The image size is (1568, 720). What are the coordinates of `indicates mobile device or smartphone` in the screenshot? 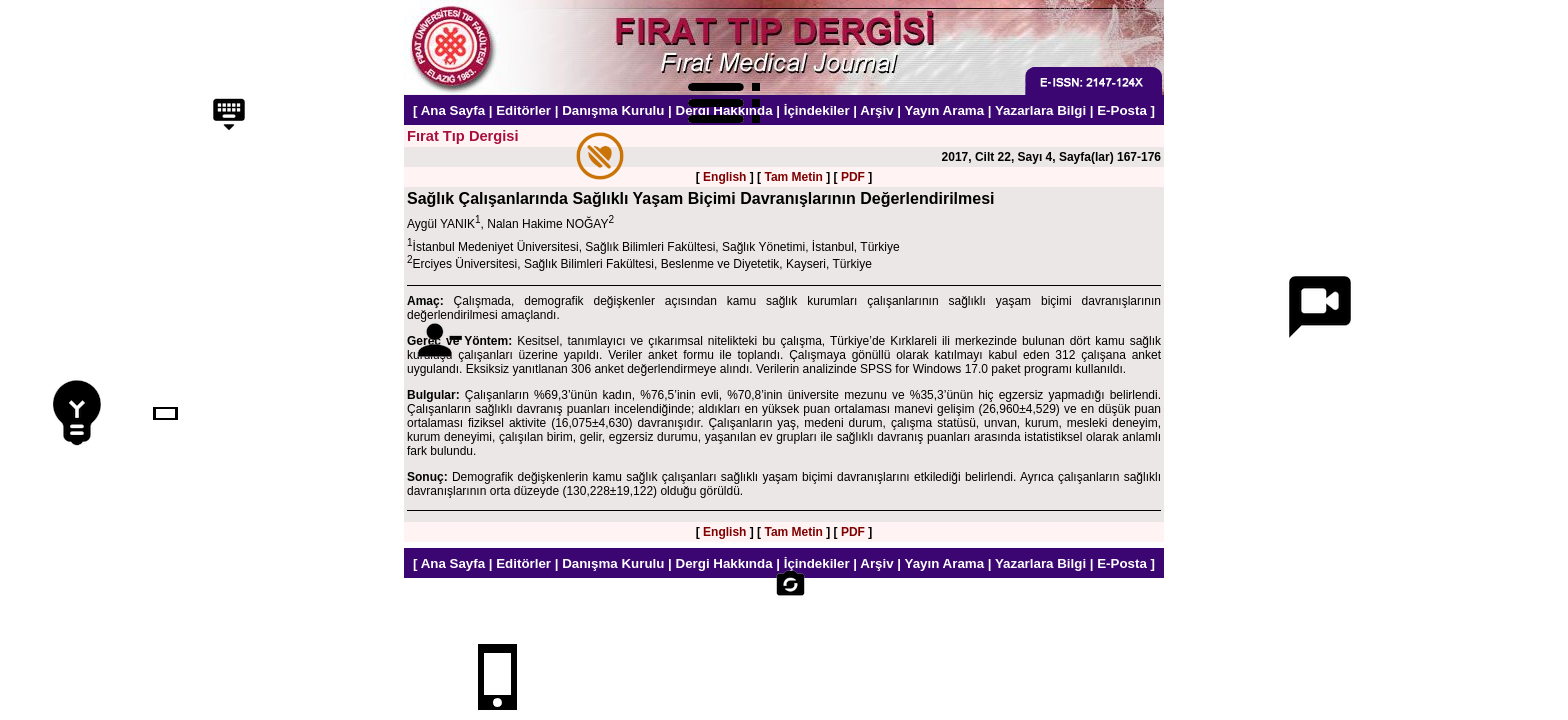 It's located at (499, 677).